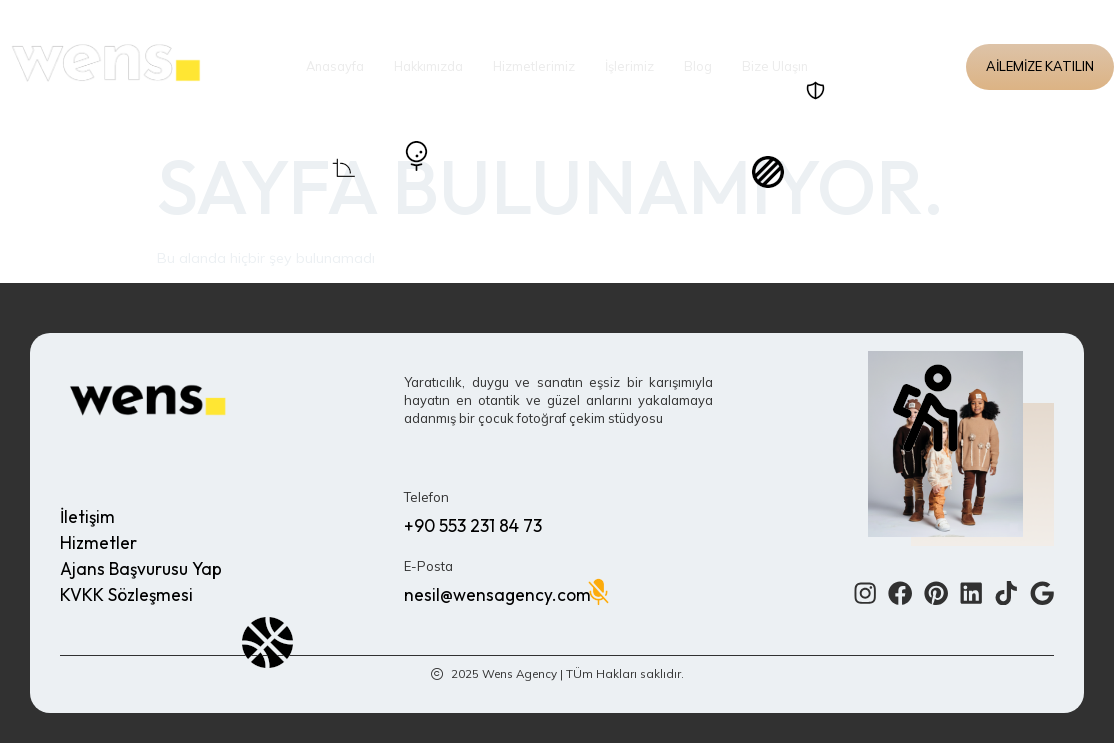 Image resolution: width=1114 pixels, height=743 pixels. I want to click on access golf-related features or content, so click(416, 155).